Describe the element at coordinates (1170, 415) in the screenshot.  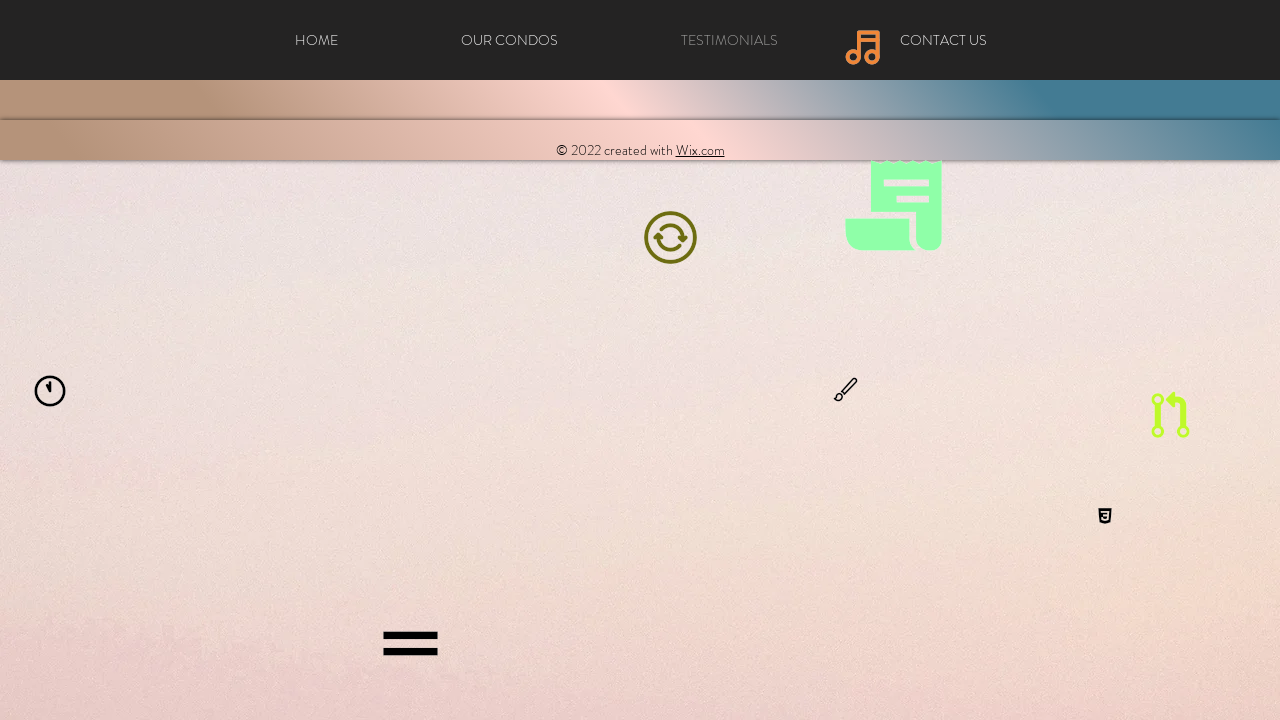
I see `create a new pull request` at that location.